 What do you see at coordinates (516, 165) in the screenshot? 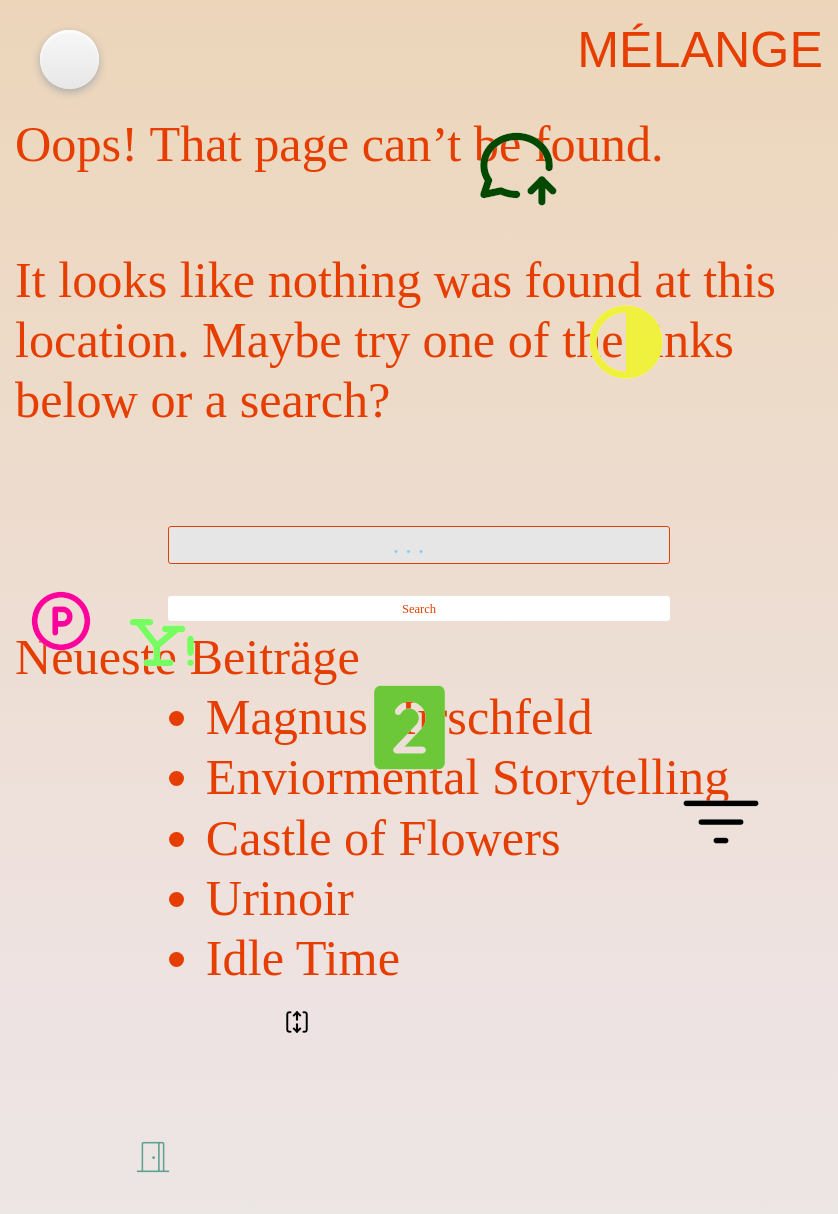
I see `send a message` at bounding box center [516, 165].